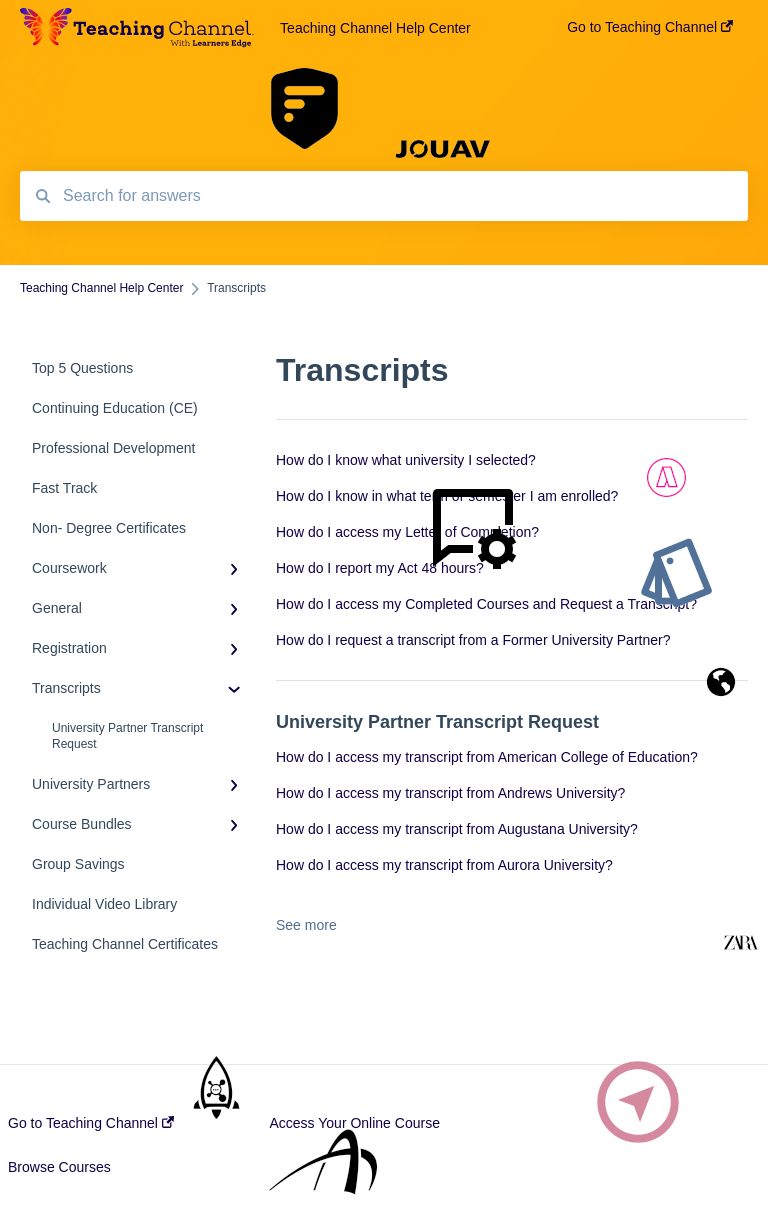  Describe the element at coordinates (666, 477) in the screenshot. I see `open akiflow productivity app` at that location.